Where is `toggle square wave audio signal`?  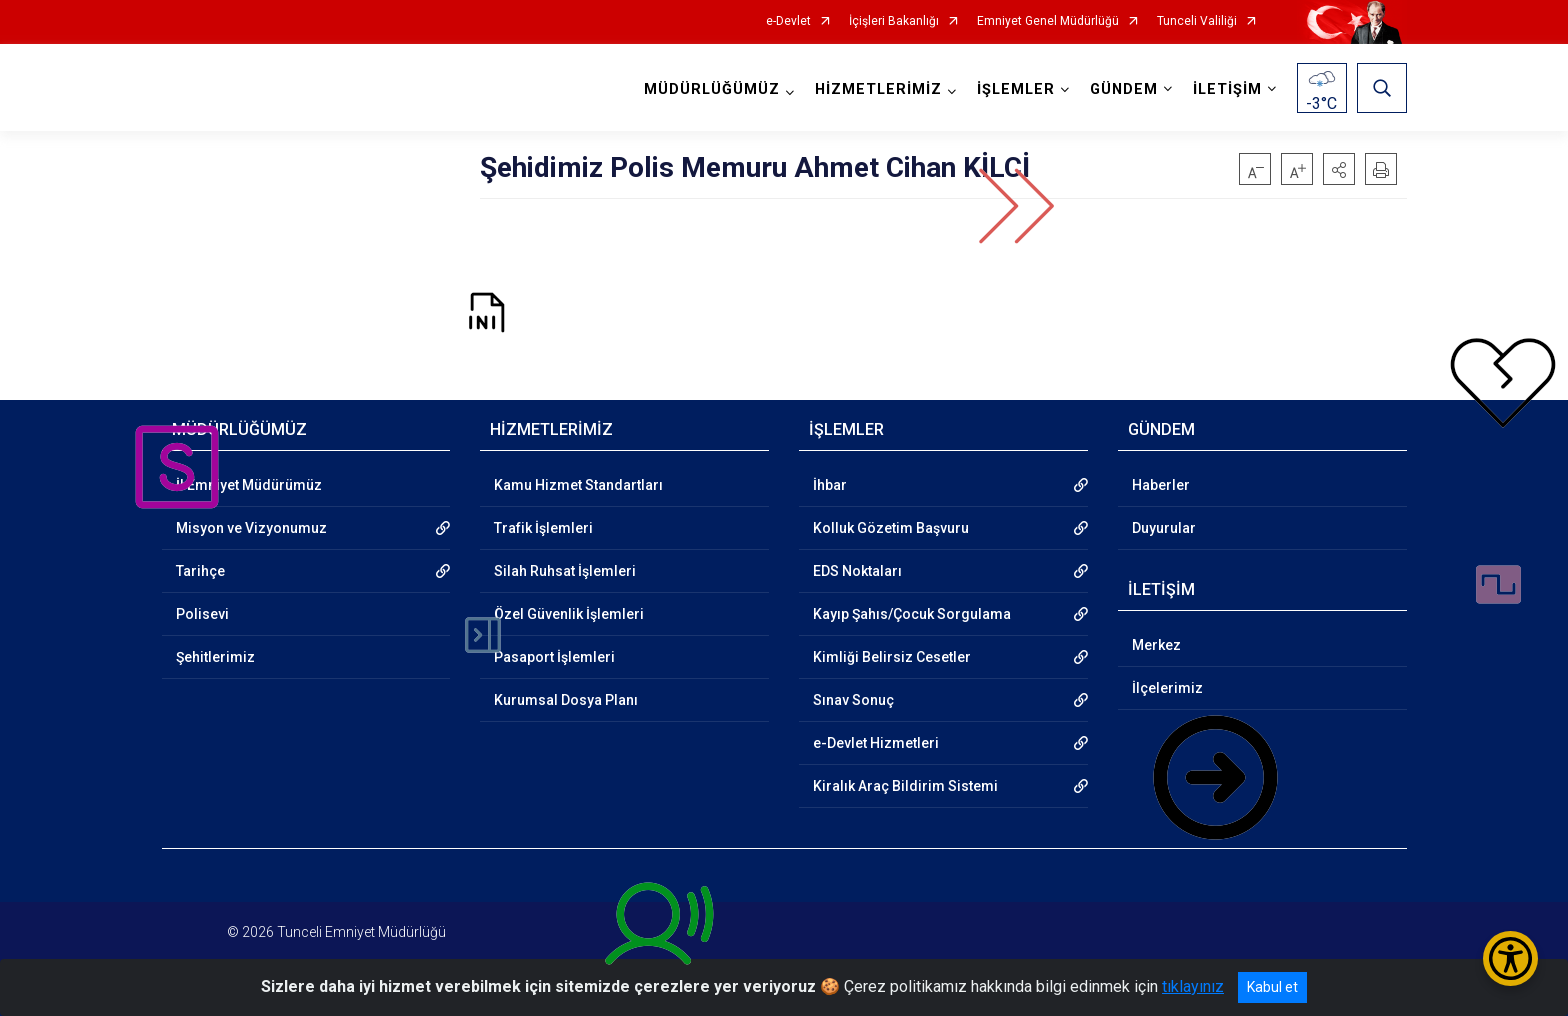
toggle square wave audio signal is located at coordinates (1498, 584).